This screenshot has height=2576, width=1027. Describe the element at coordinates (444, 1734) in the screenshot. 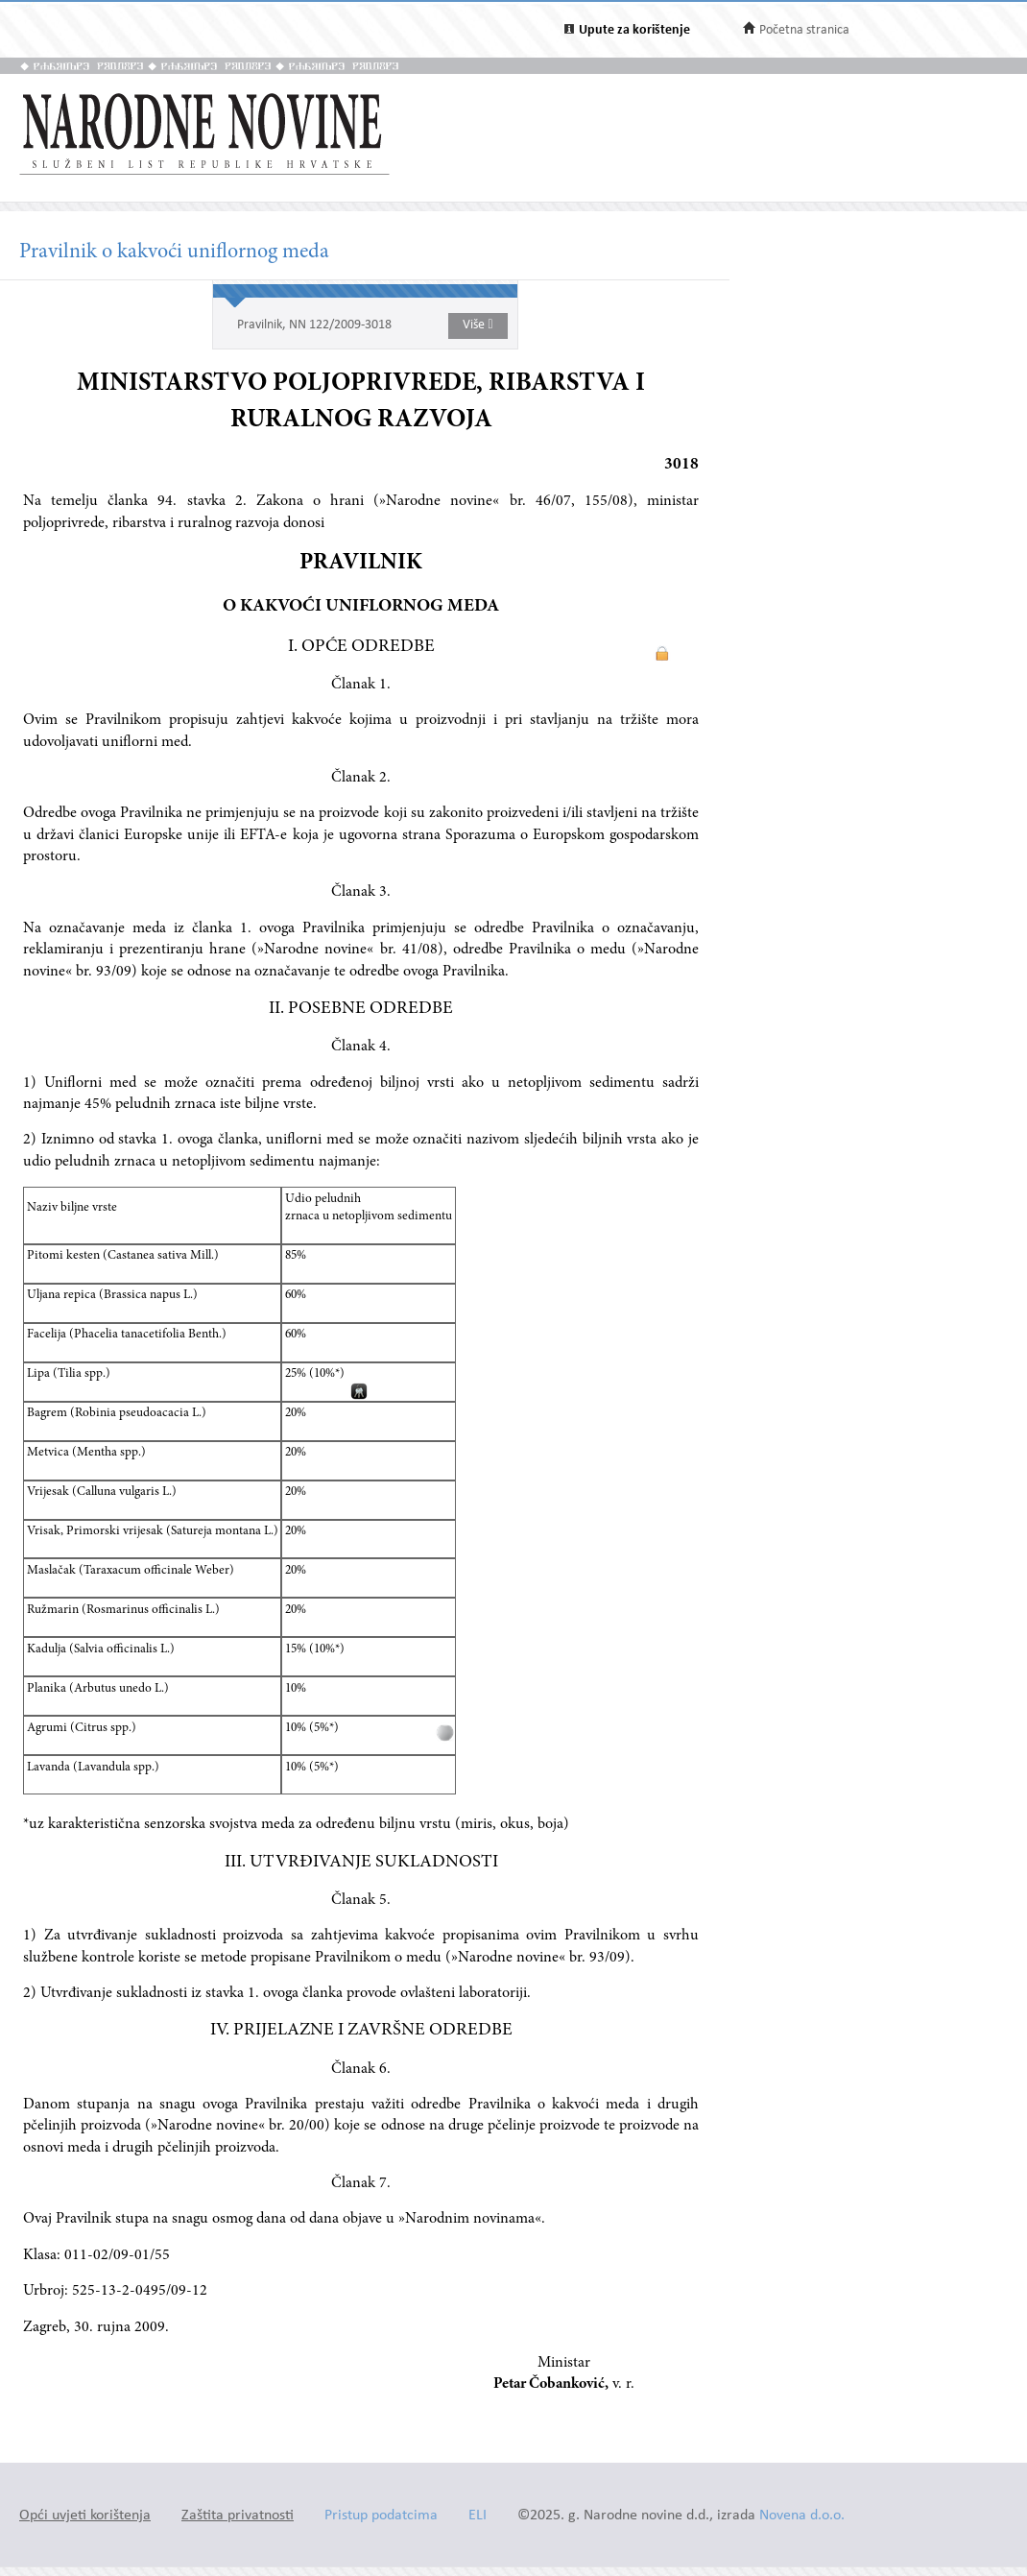

I see `homepod mini smart speaker device` at that location.